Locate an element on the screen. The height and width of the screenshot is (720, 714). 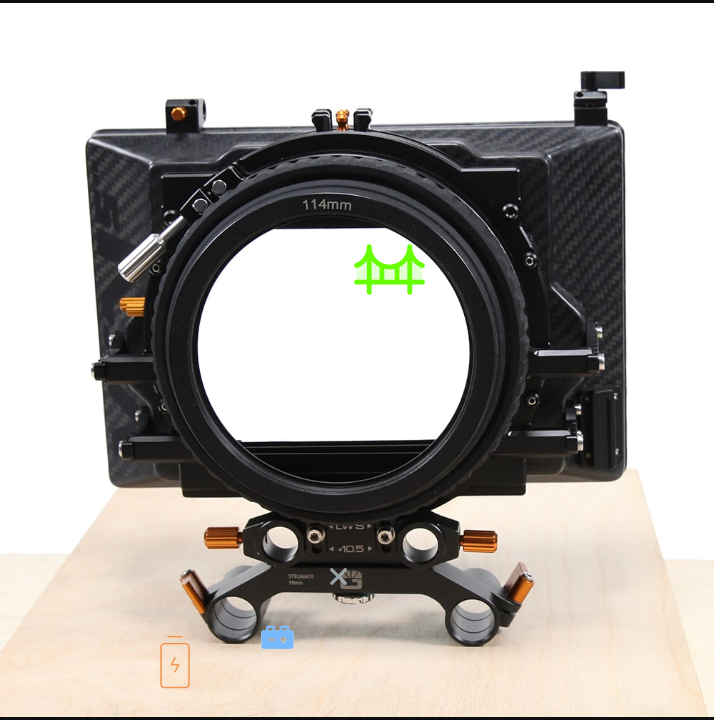
check vehicle battery status is located at coordinates (277, 638).